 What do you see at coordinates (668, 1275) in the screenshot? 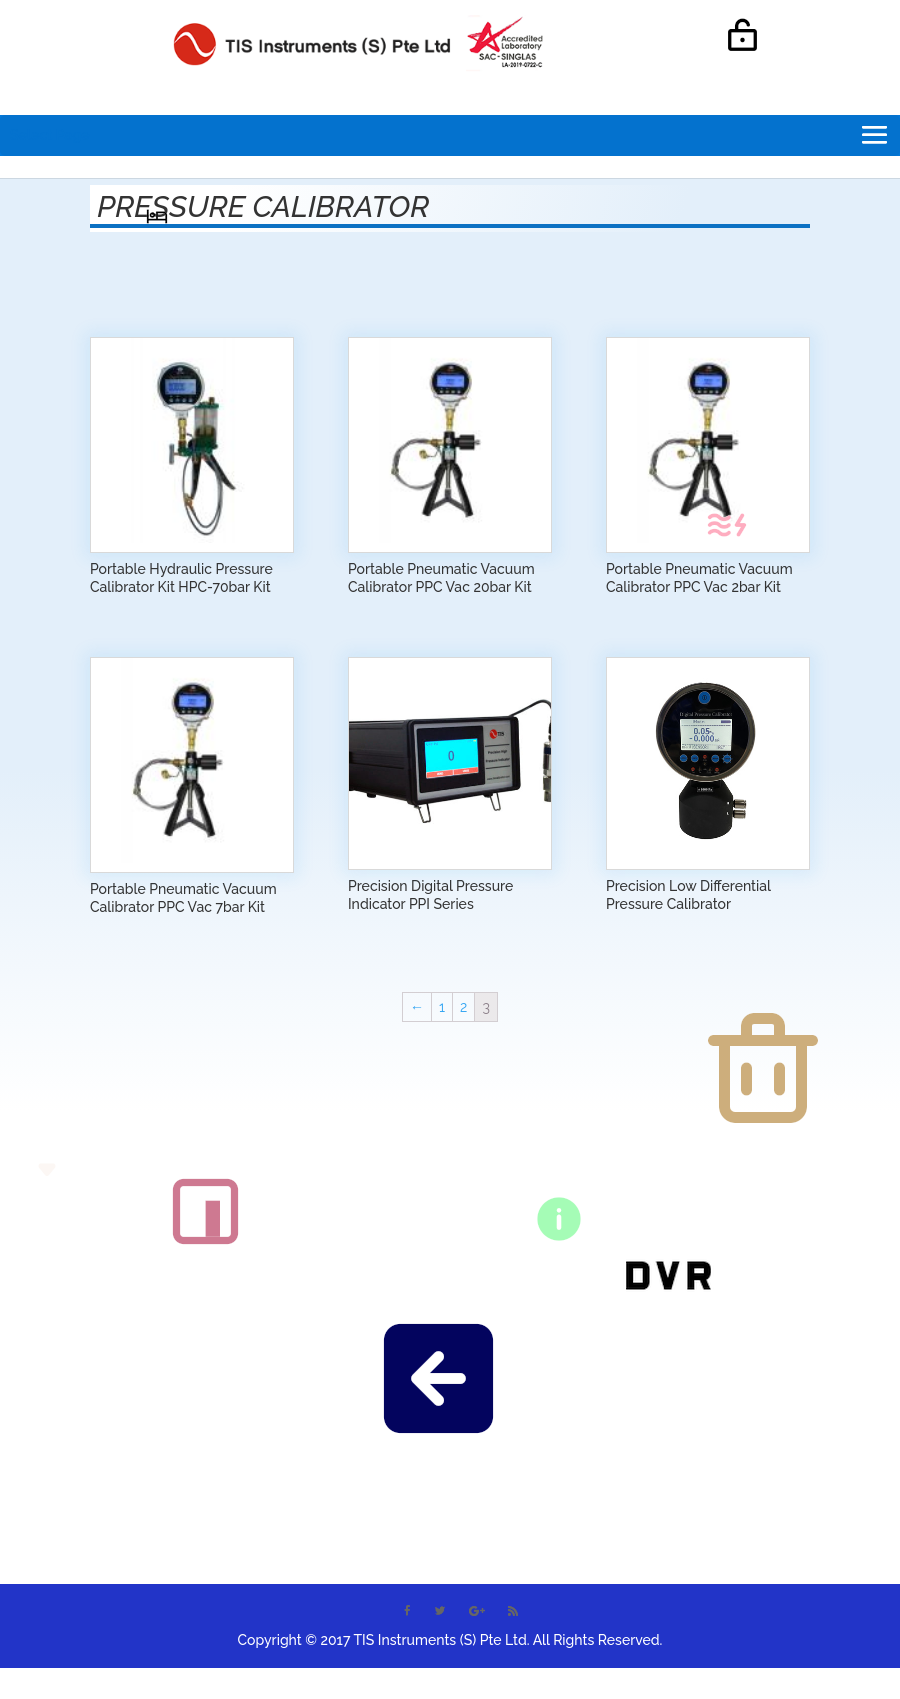
I see `access DVR recordings` at bounding box center [668, 1275].